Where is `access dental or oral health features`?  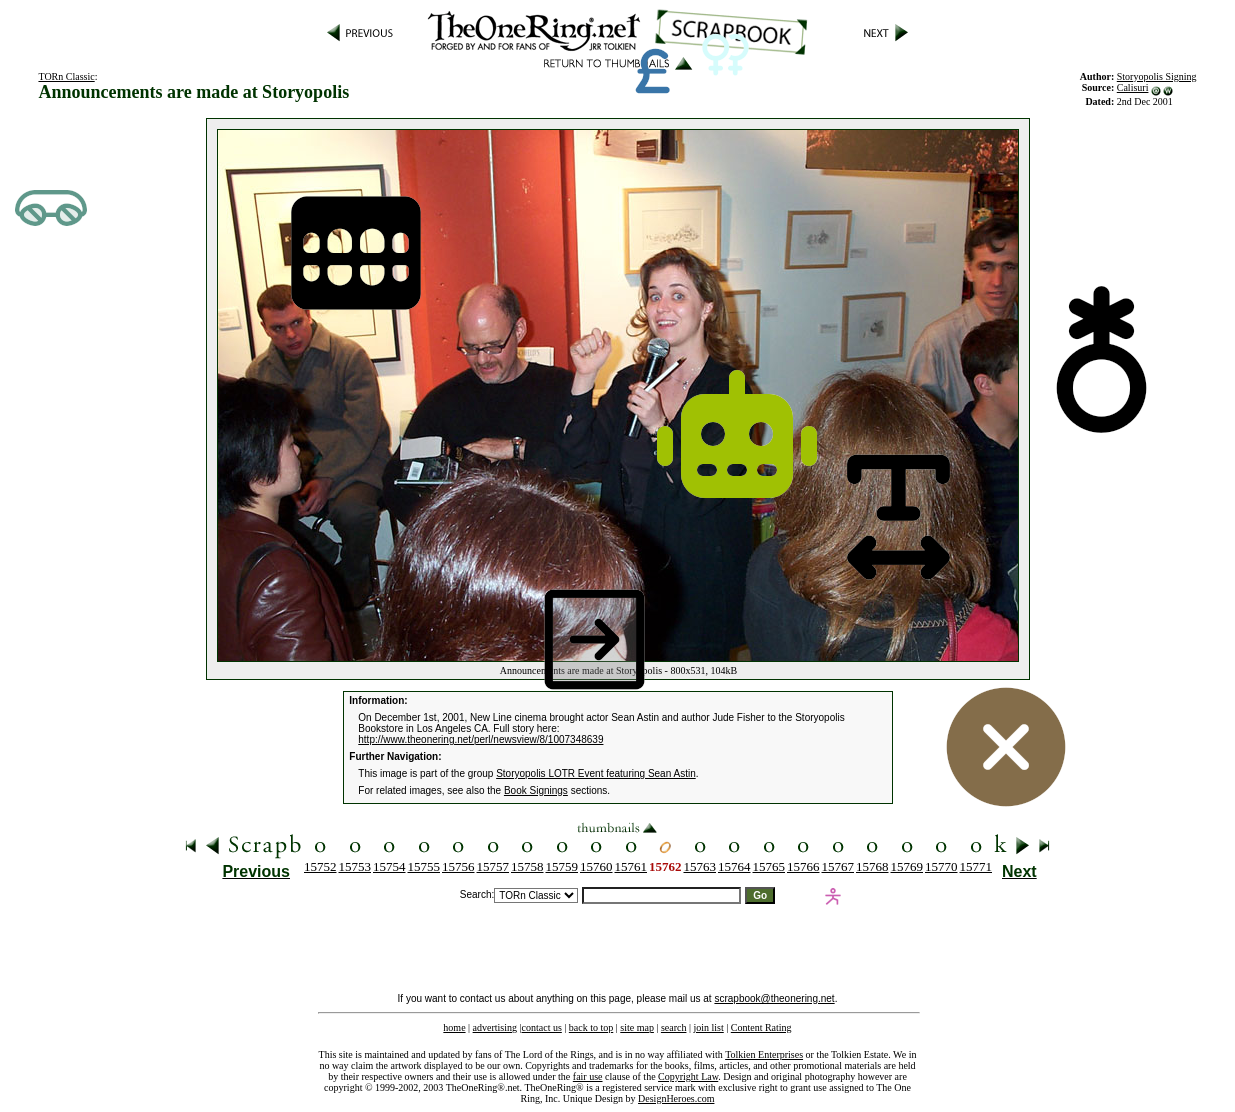
access dental or oral health features is located at coordinates (356, 253).